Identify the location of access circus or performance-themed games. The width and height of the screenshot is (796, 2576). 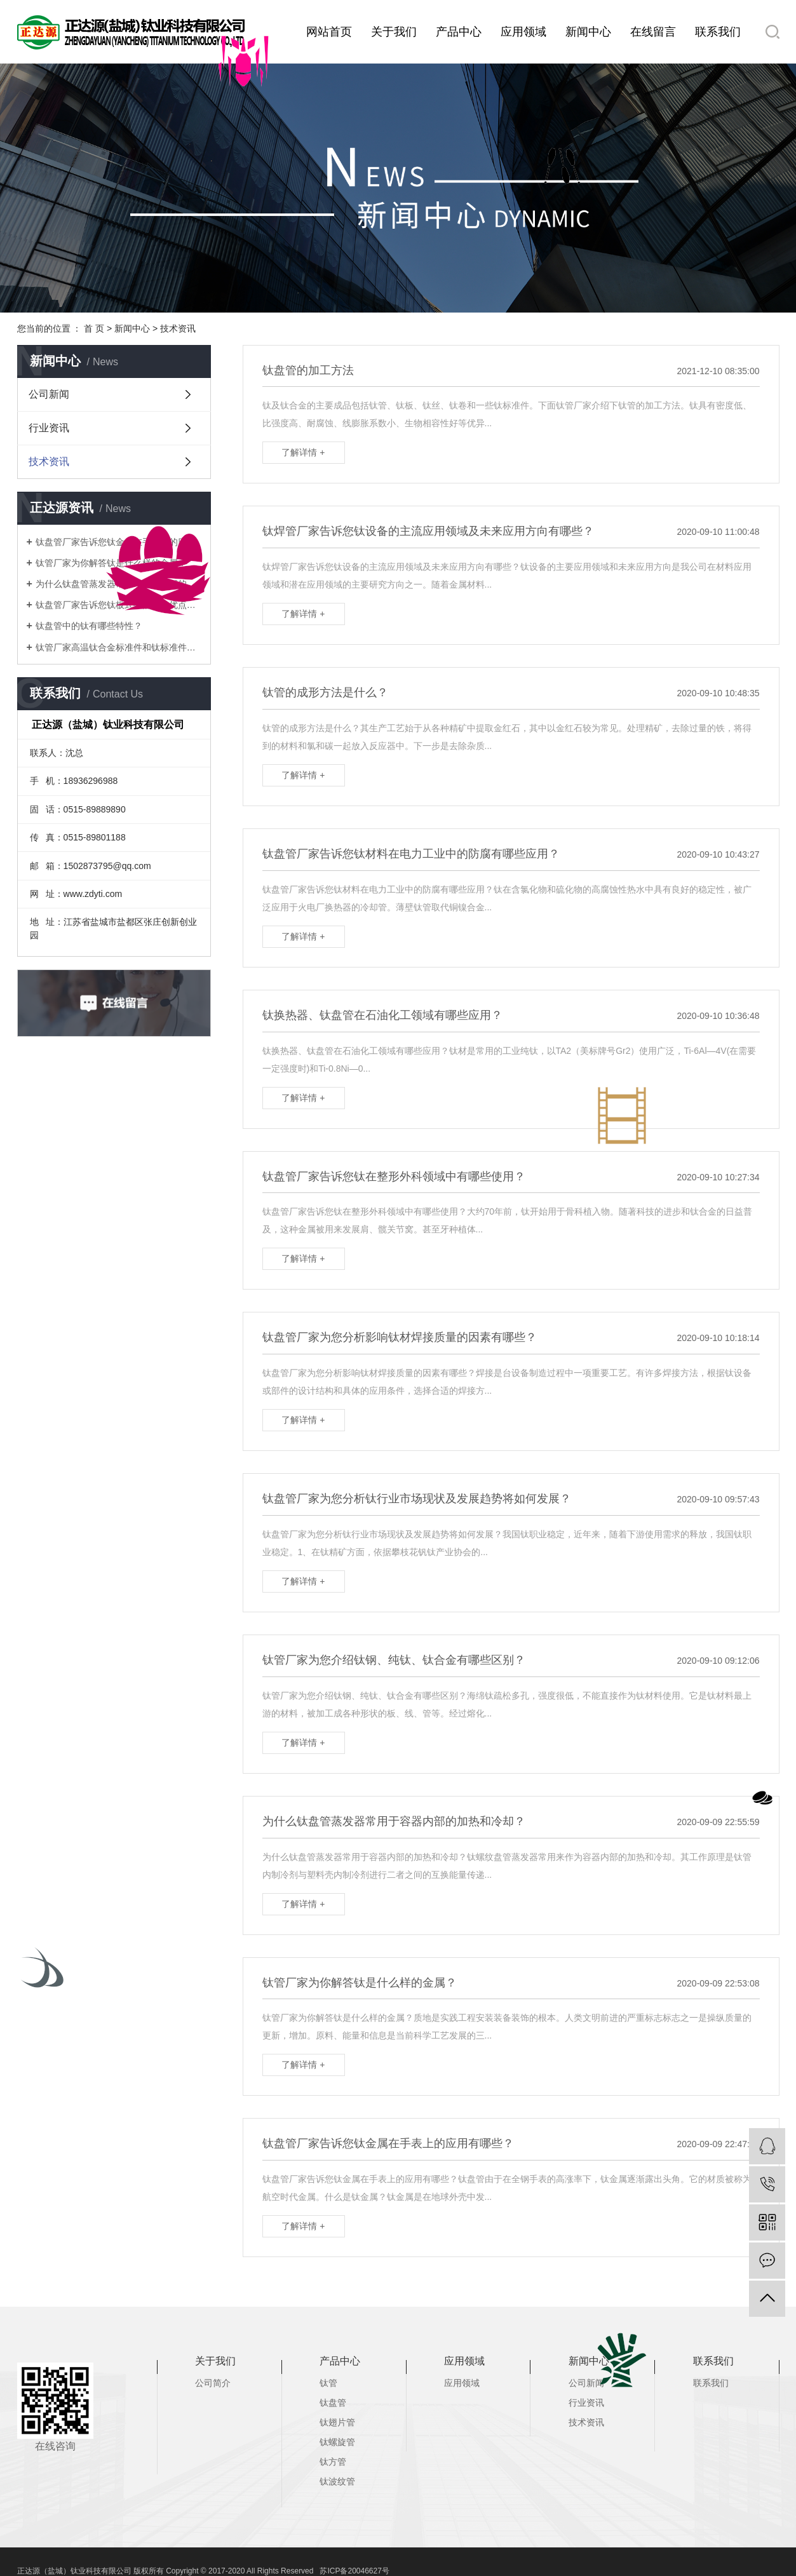
(562, 166).